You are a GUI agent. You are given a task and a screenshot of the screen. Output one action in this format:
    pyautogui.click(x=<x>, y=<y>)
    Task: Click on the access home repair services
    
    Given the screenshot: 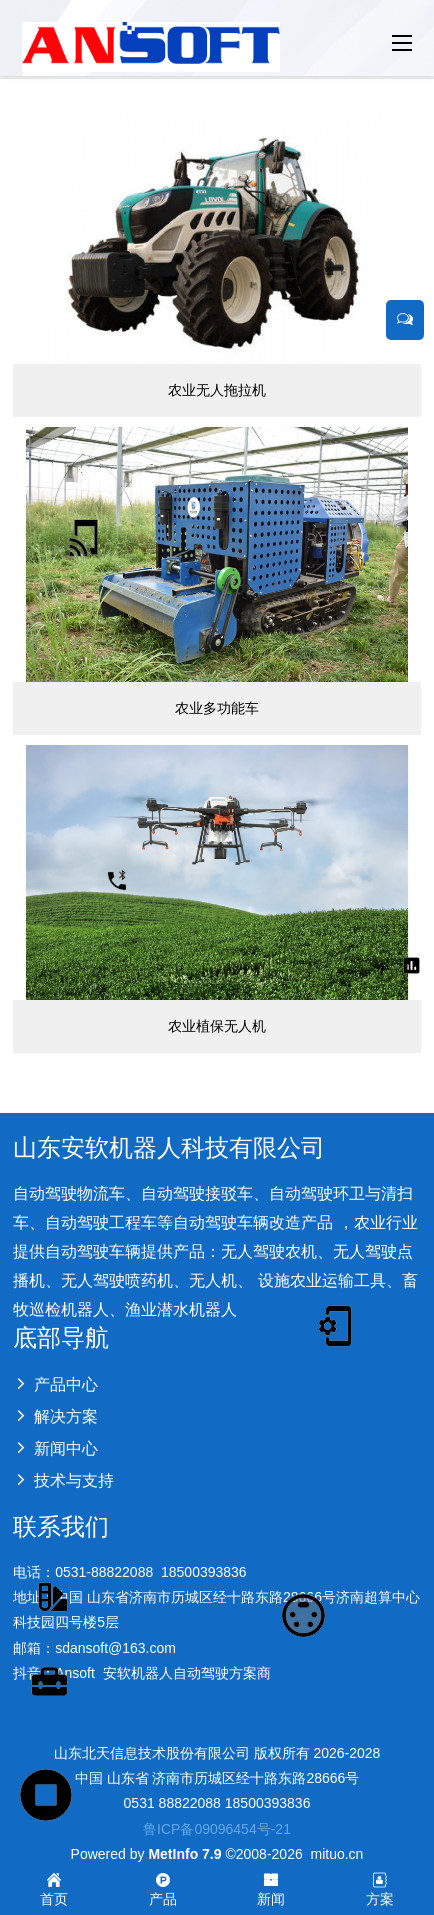 What is the action you would take?
    pyautogui.click(x=49, y=1681)
    